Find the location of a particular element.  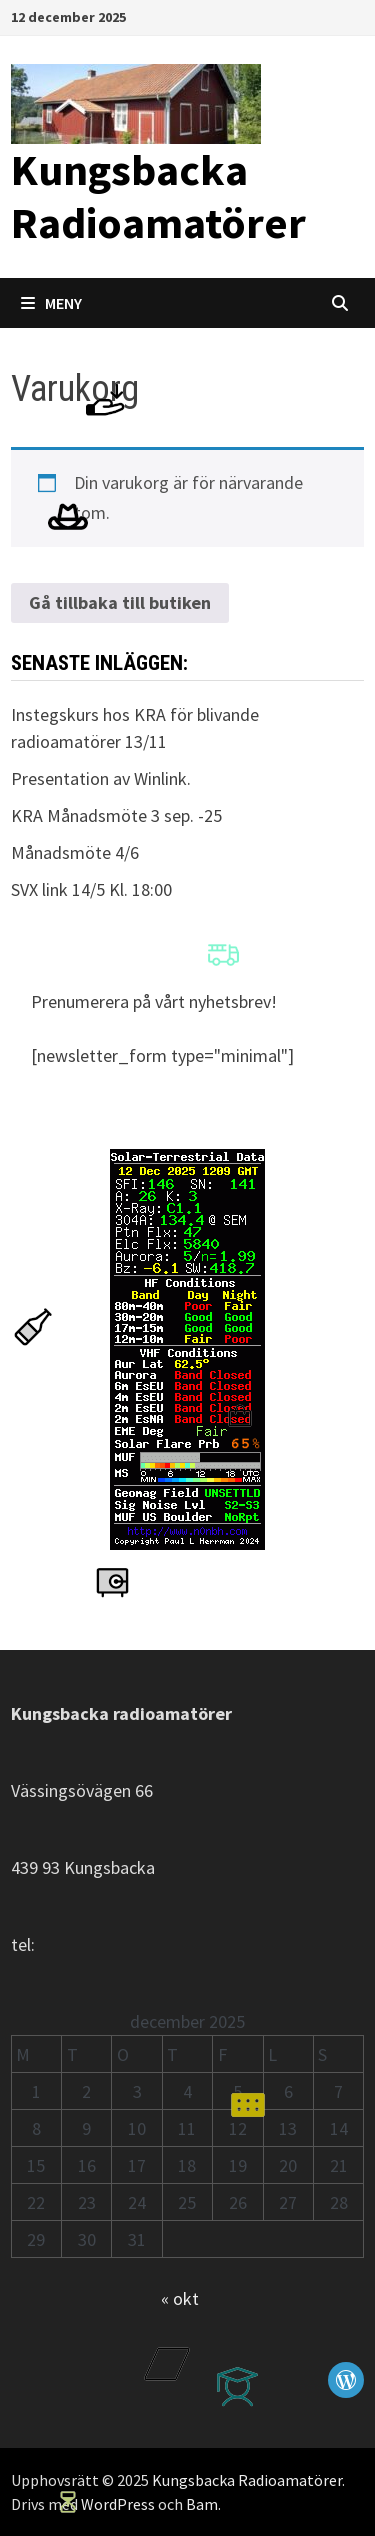

drag to reorder or rearrange items is located at coordinates (248, 2105).